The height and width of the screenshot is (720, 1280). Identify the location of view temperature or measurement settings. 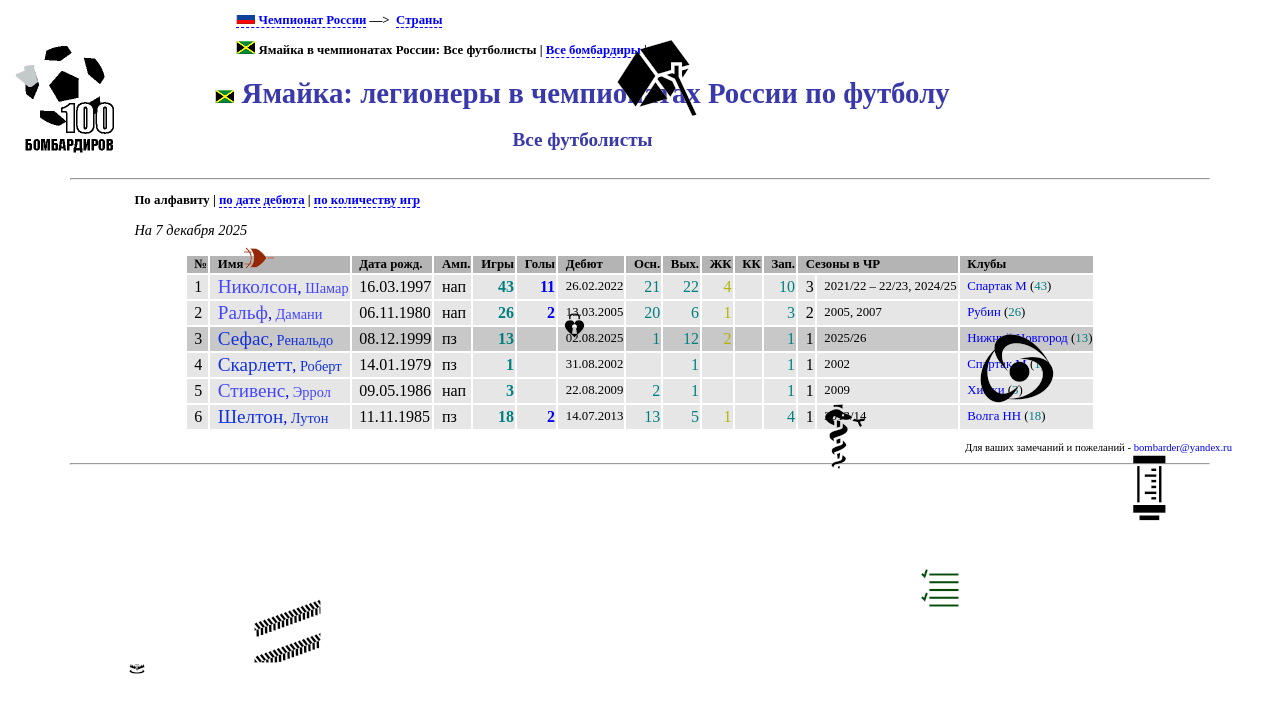
(1150, 488).